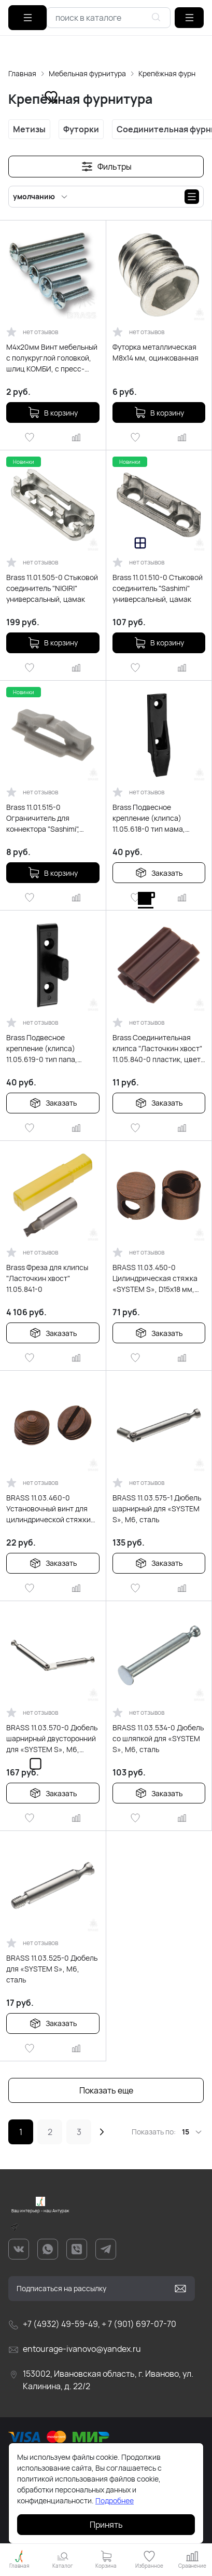 The image size is (212, 2576). Describe the element at coordinates (51, 97) in the screenshot. I see `share a liked or favorited item` at that location.